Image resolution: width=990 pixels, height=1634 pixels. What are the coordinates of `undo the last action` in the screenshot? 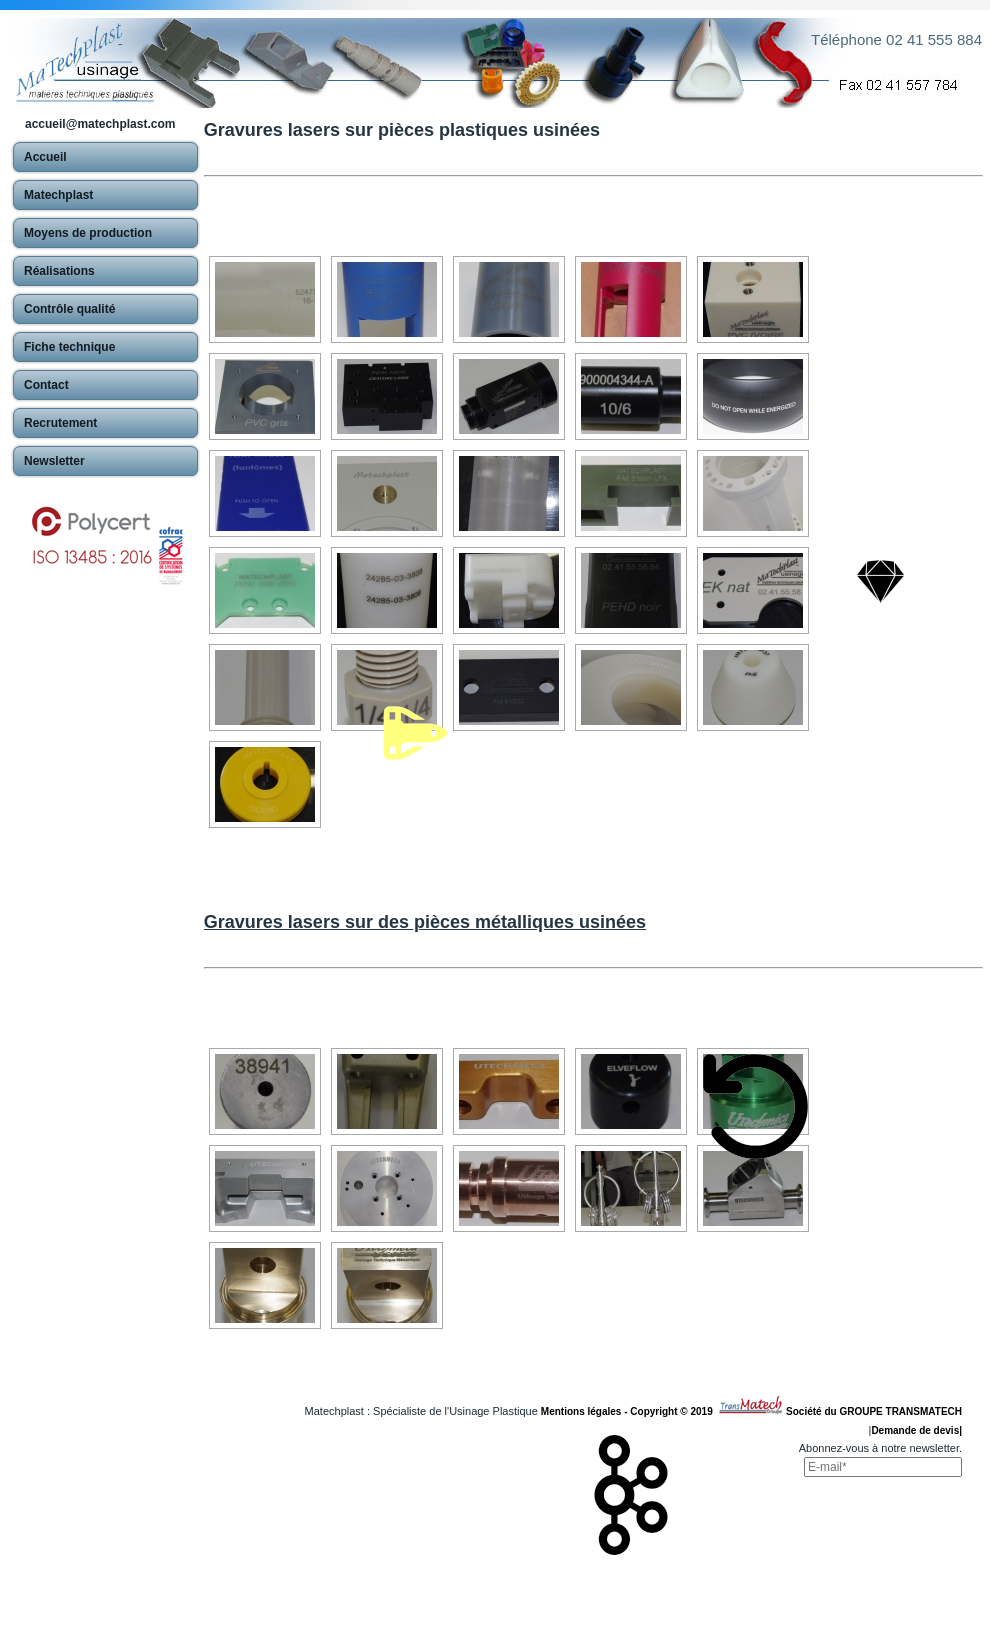 It's located at (755, 1106).